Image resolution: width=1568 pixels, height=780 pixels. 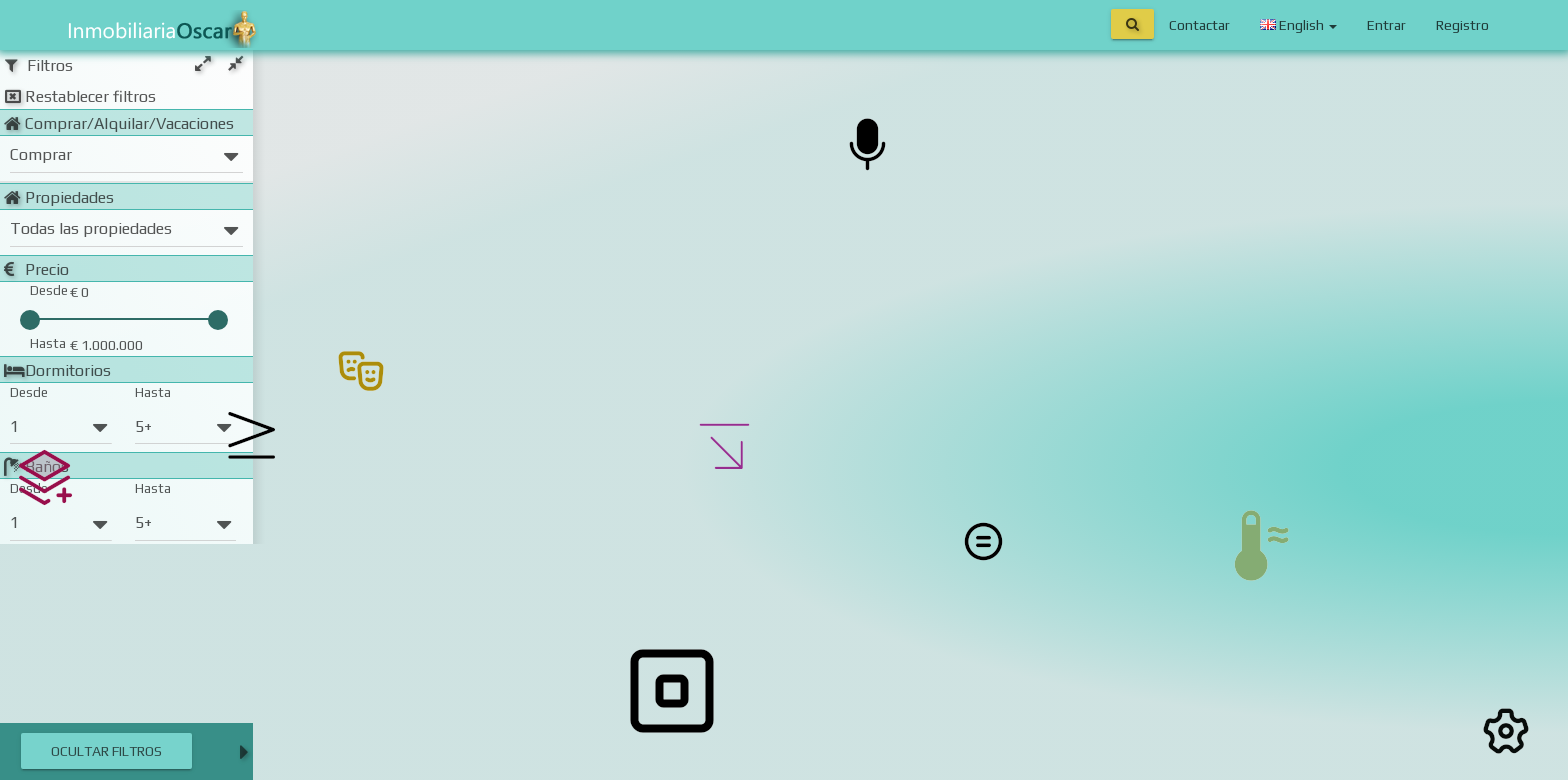 I want to click on move item to bottom-right corner, so click(x=724, y=448).